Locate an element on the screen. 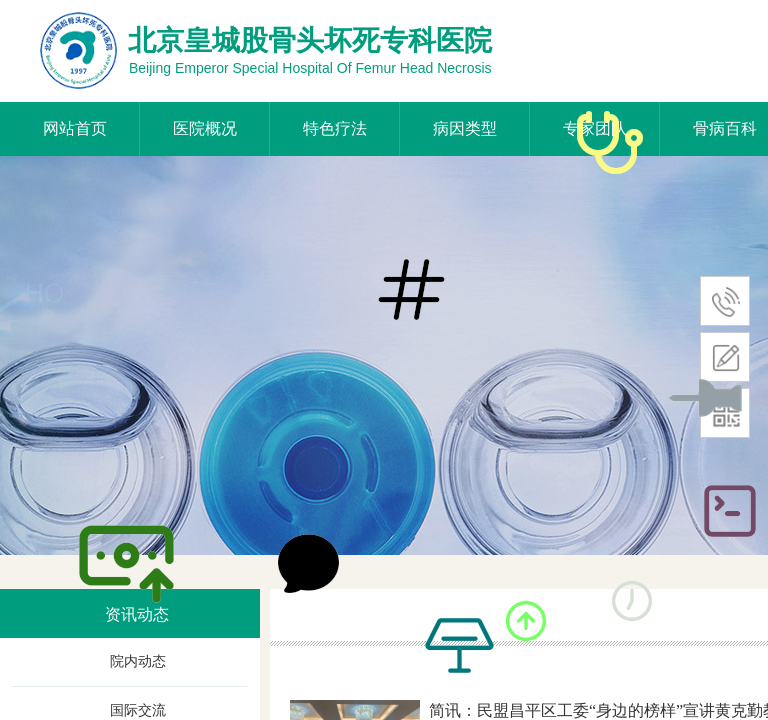 The image size is (768, 720). open terminal or command line interface is located at coordinates (730, 511).